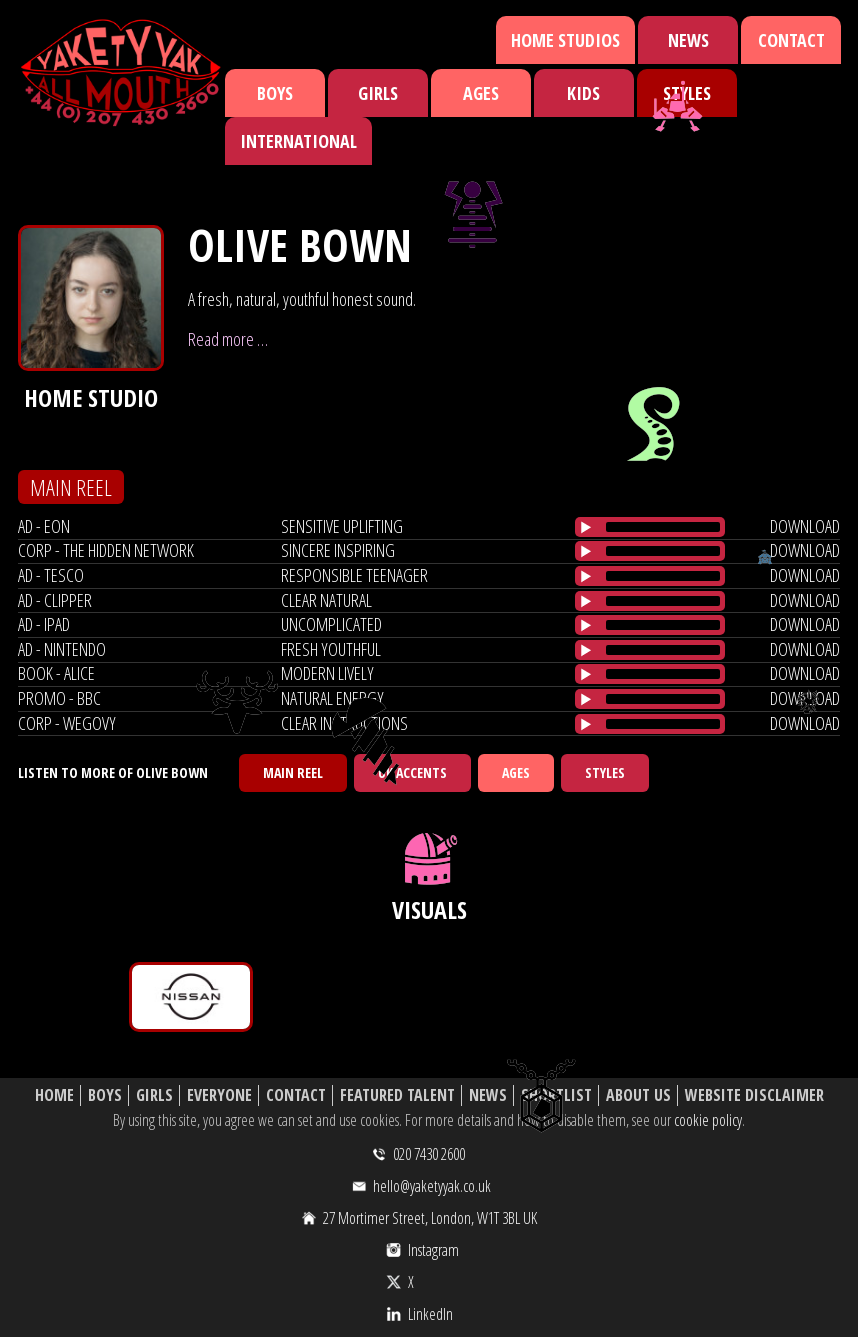 This screenshot has height=1337, width=858. I want to click on mars pathfinder rover or space exploration feature, so click(677, 107).